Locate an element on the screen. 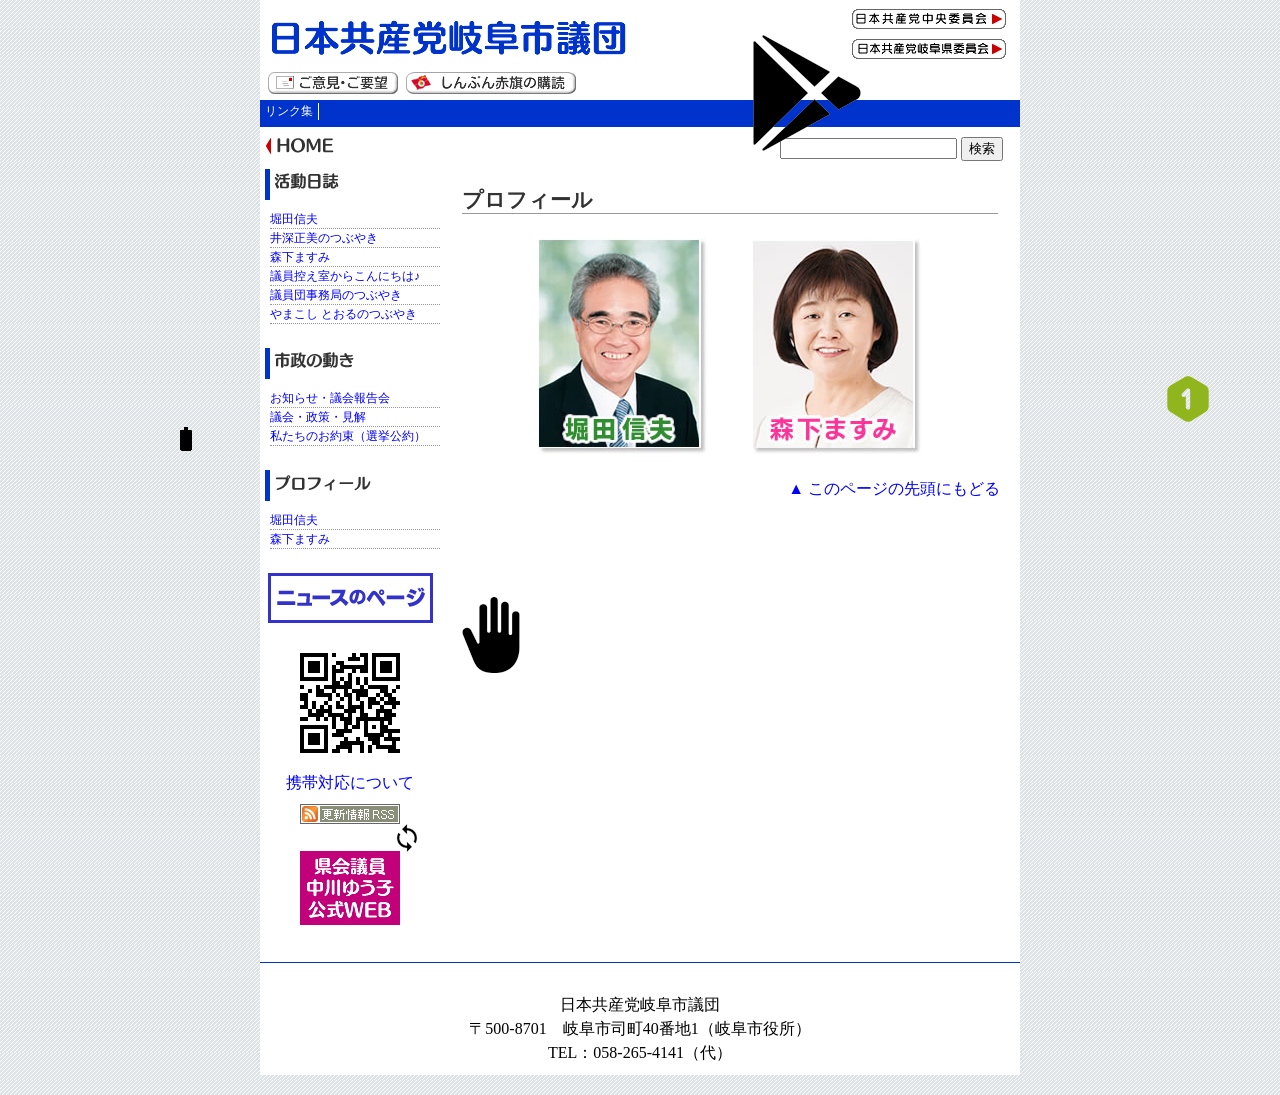 Image resolution: width=1280 pixels, height=1095 pixels. enable repeat or loop playback is located at coordinates (407, 838).